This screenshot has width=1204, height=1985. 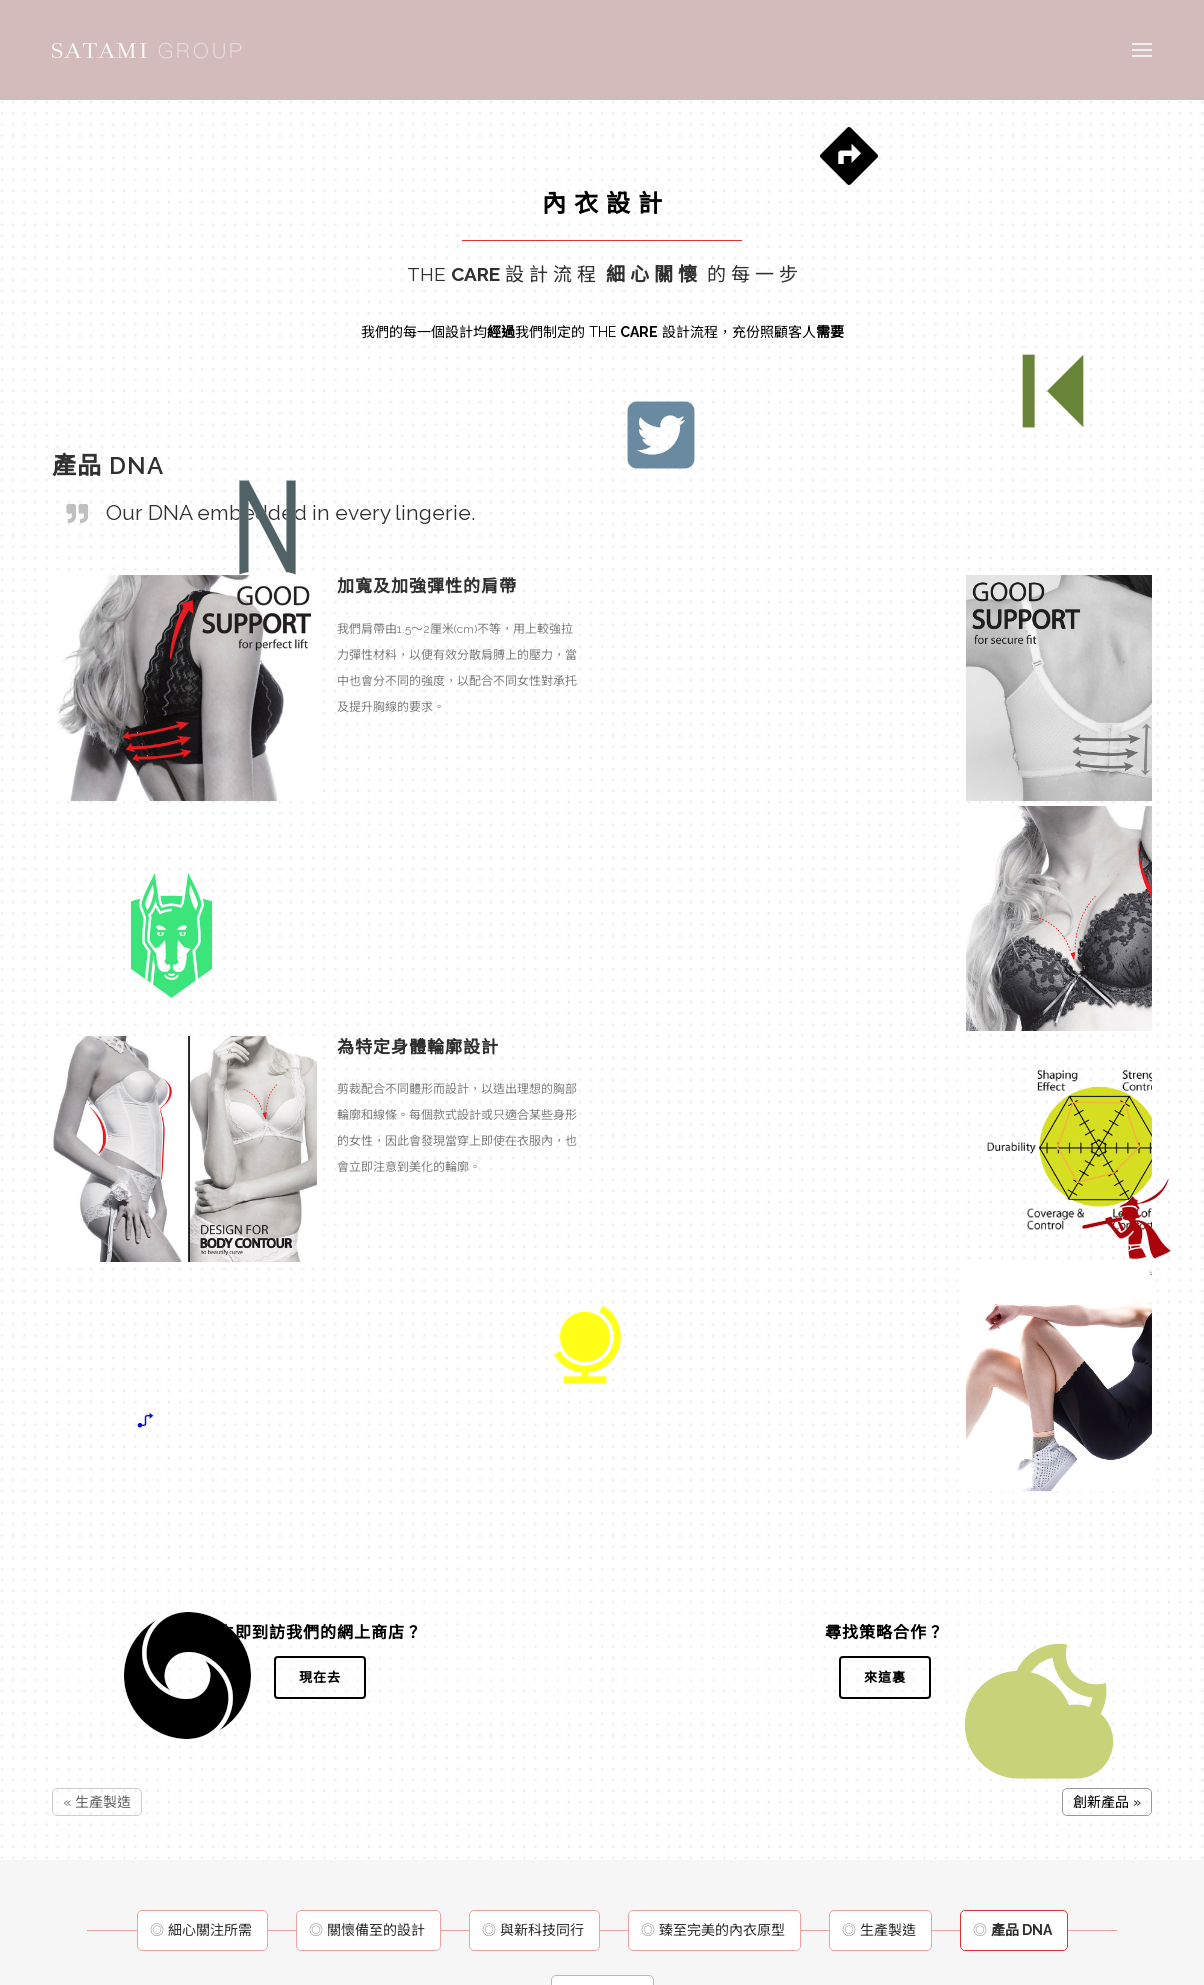 I want to click on share to Twitter, so click(x=661, y=435).